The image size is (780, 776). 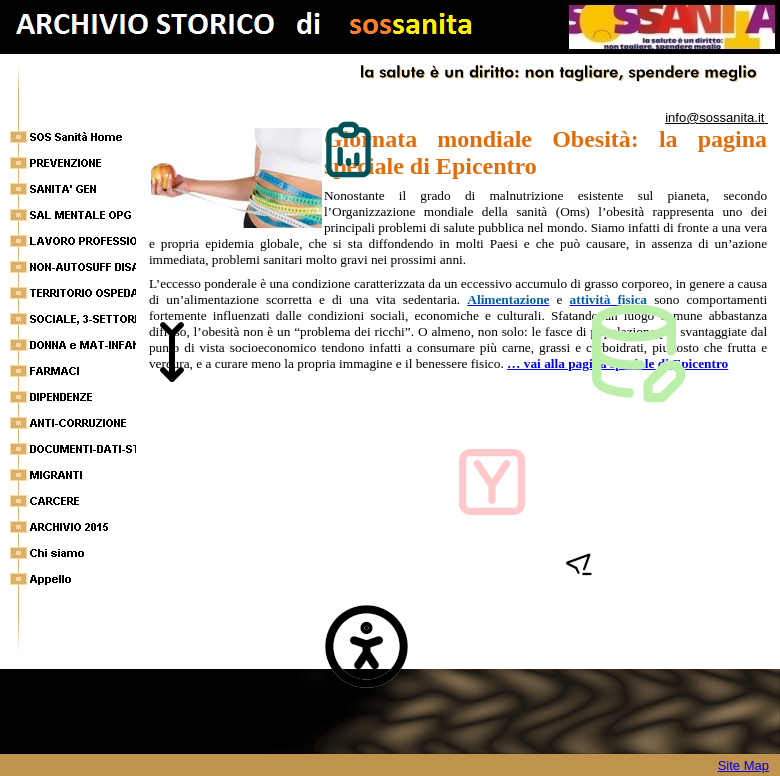 I want to click on scroll down to view more content, so click(x=172, y=352).